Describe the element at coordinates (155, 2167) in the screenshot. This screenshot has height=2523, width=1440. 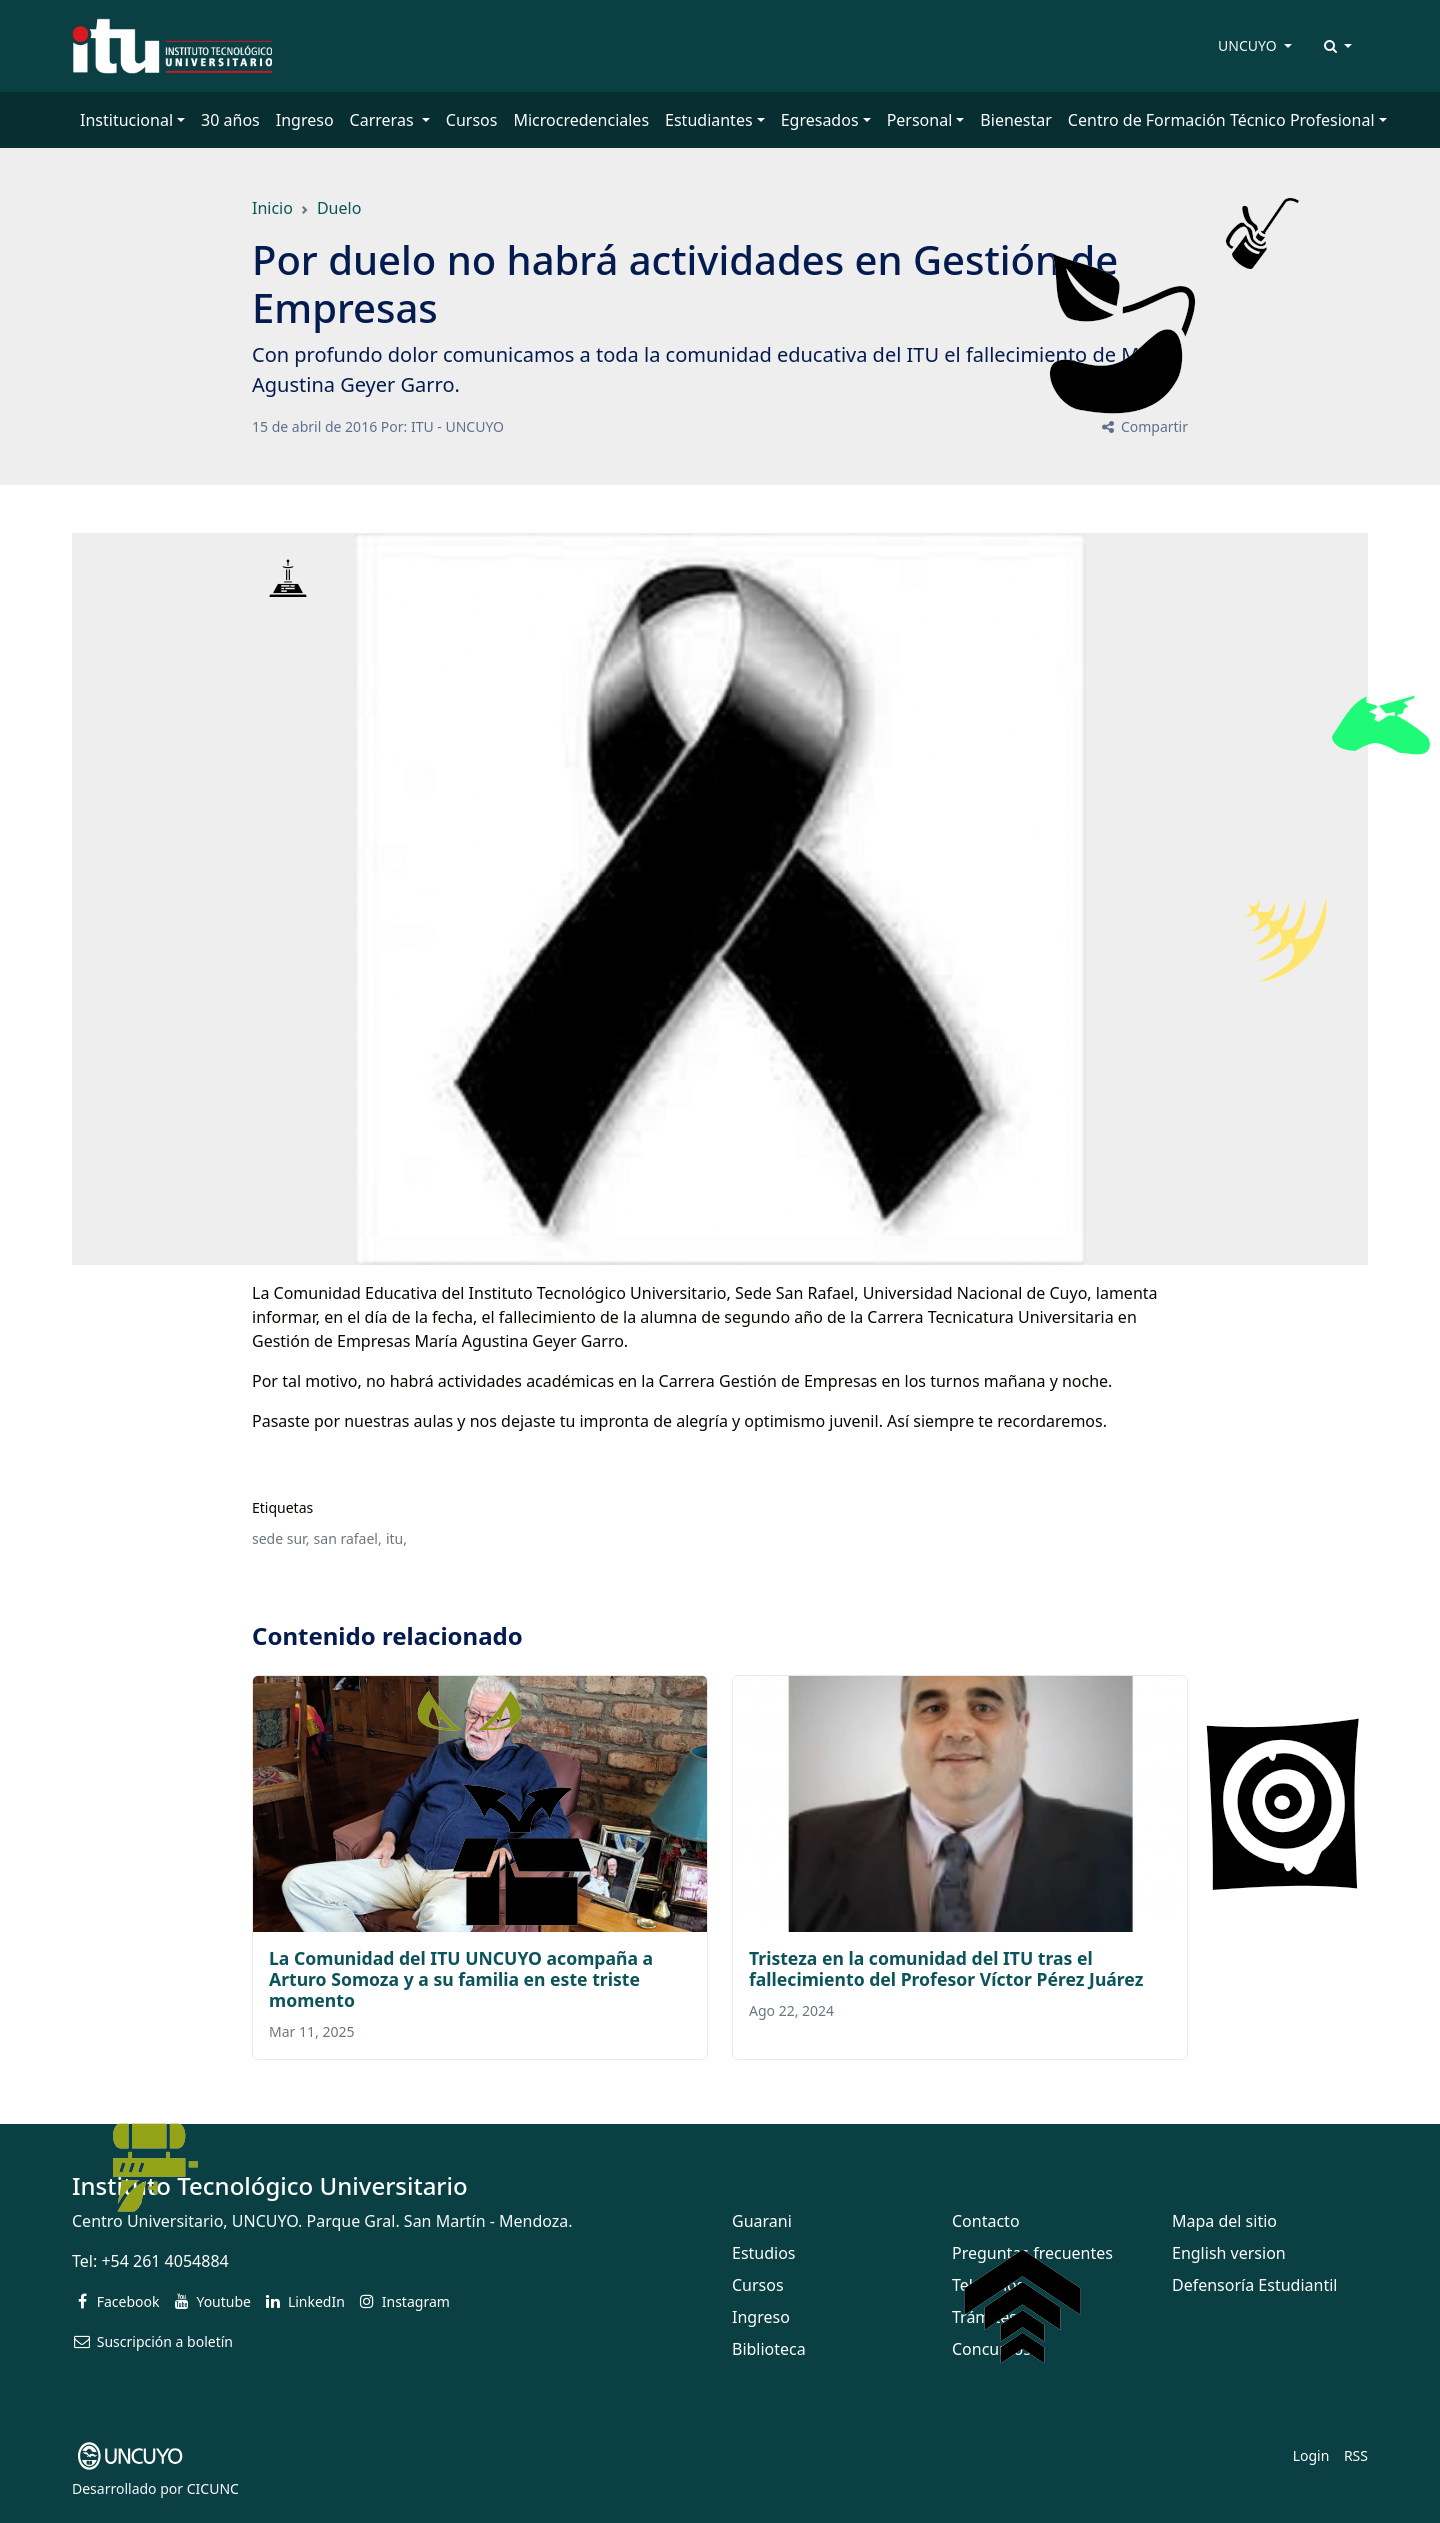
I see `select water gun weapon in game` at that location.